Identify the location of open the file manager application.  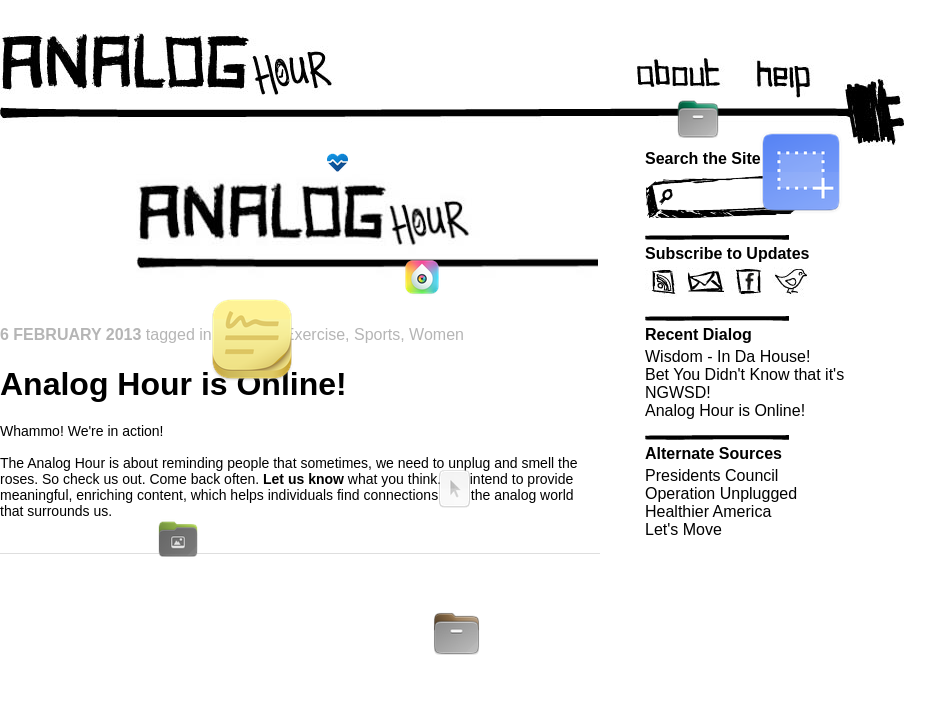
(698, 119).